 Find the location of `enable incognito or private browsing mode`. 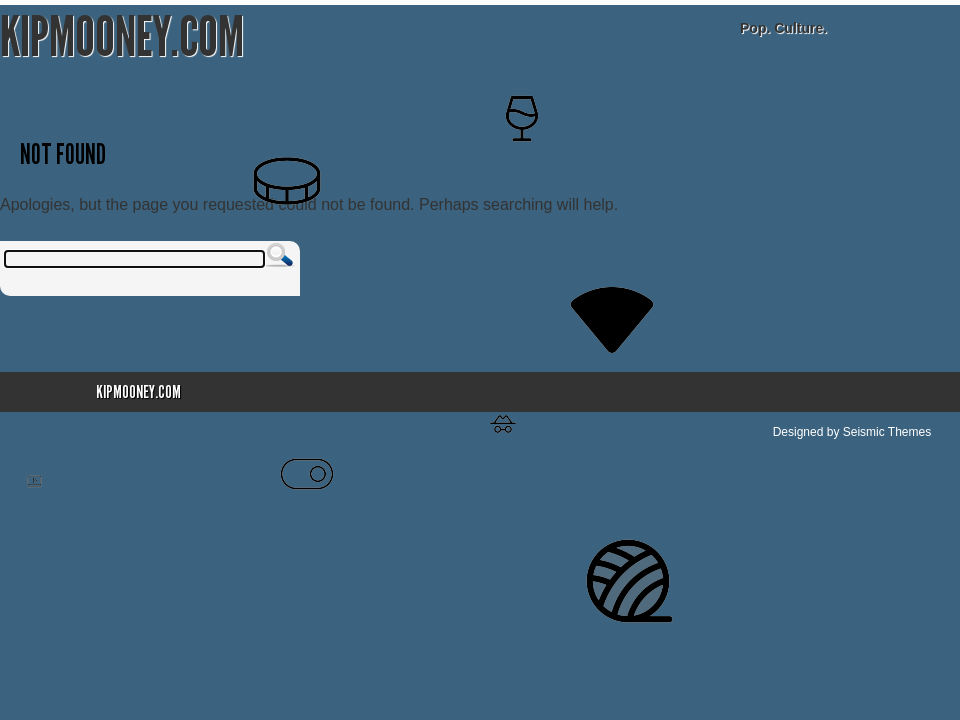

enable incognito or private browsing mode is located at coordinates (503, 424).